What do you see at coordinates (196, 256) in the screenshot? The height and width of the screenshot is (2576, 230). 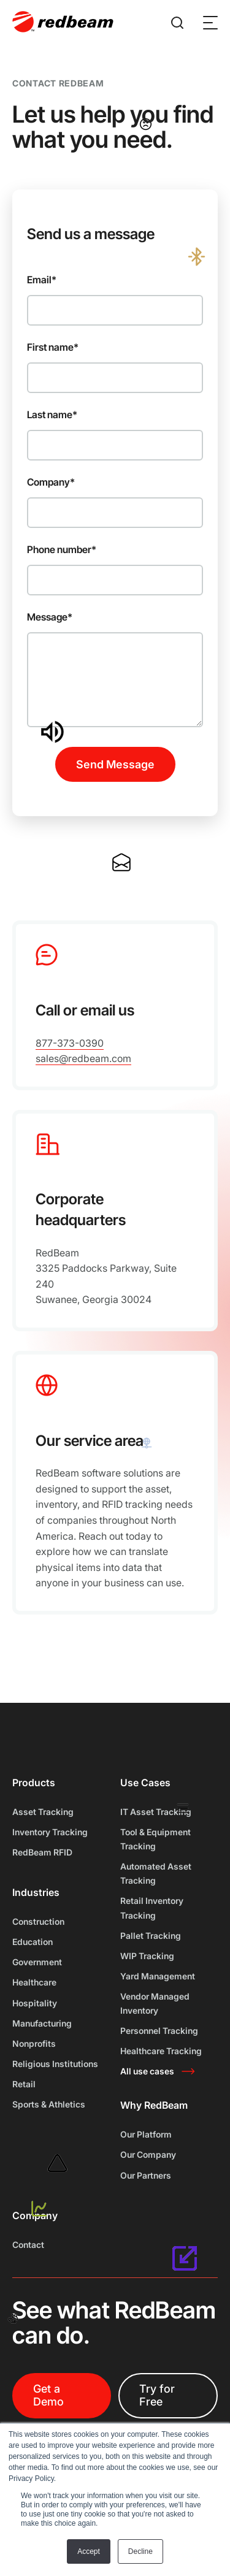 I see `indicates an active bluetooth connection` at bounding box center [196, 256].